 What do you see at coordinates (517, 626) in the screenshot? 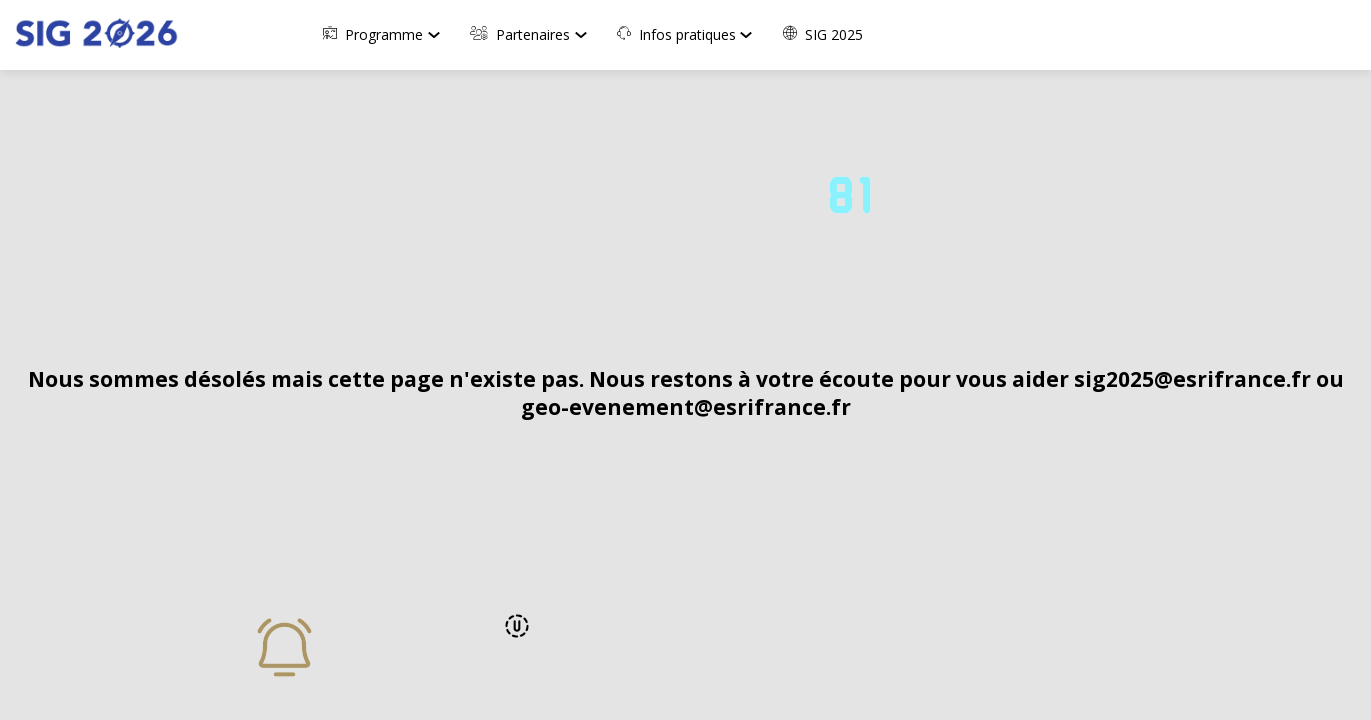
I see `indicates an unverified or pending user account` at bounding box center [517, 626].